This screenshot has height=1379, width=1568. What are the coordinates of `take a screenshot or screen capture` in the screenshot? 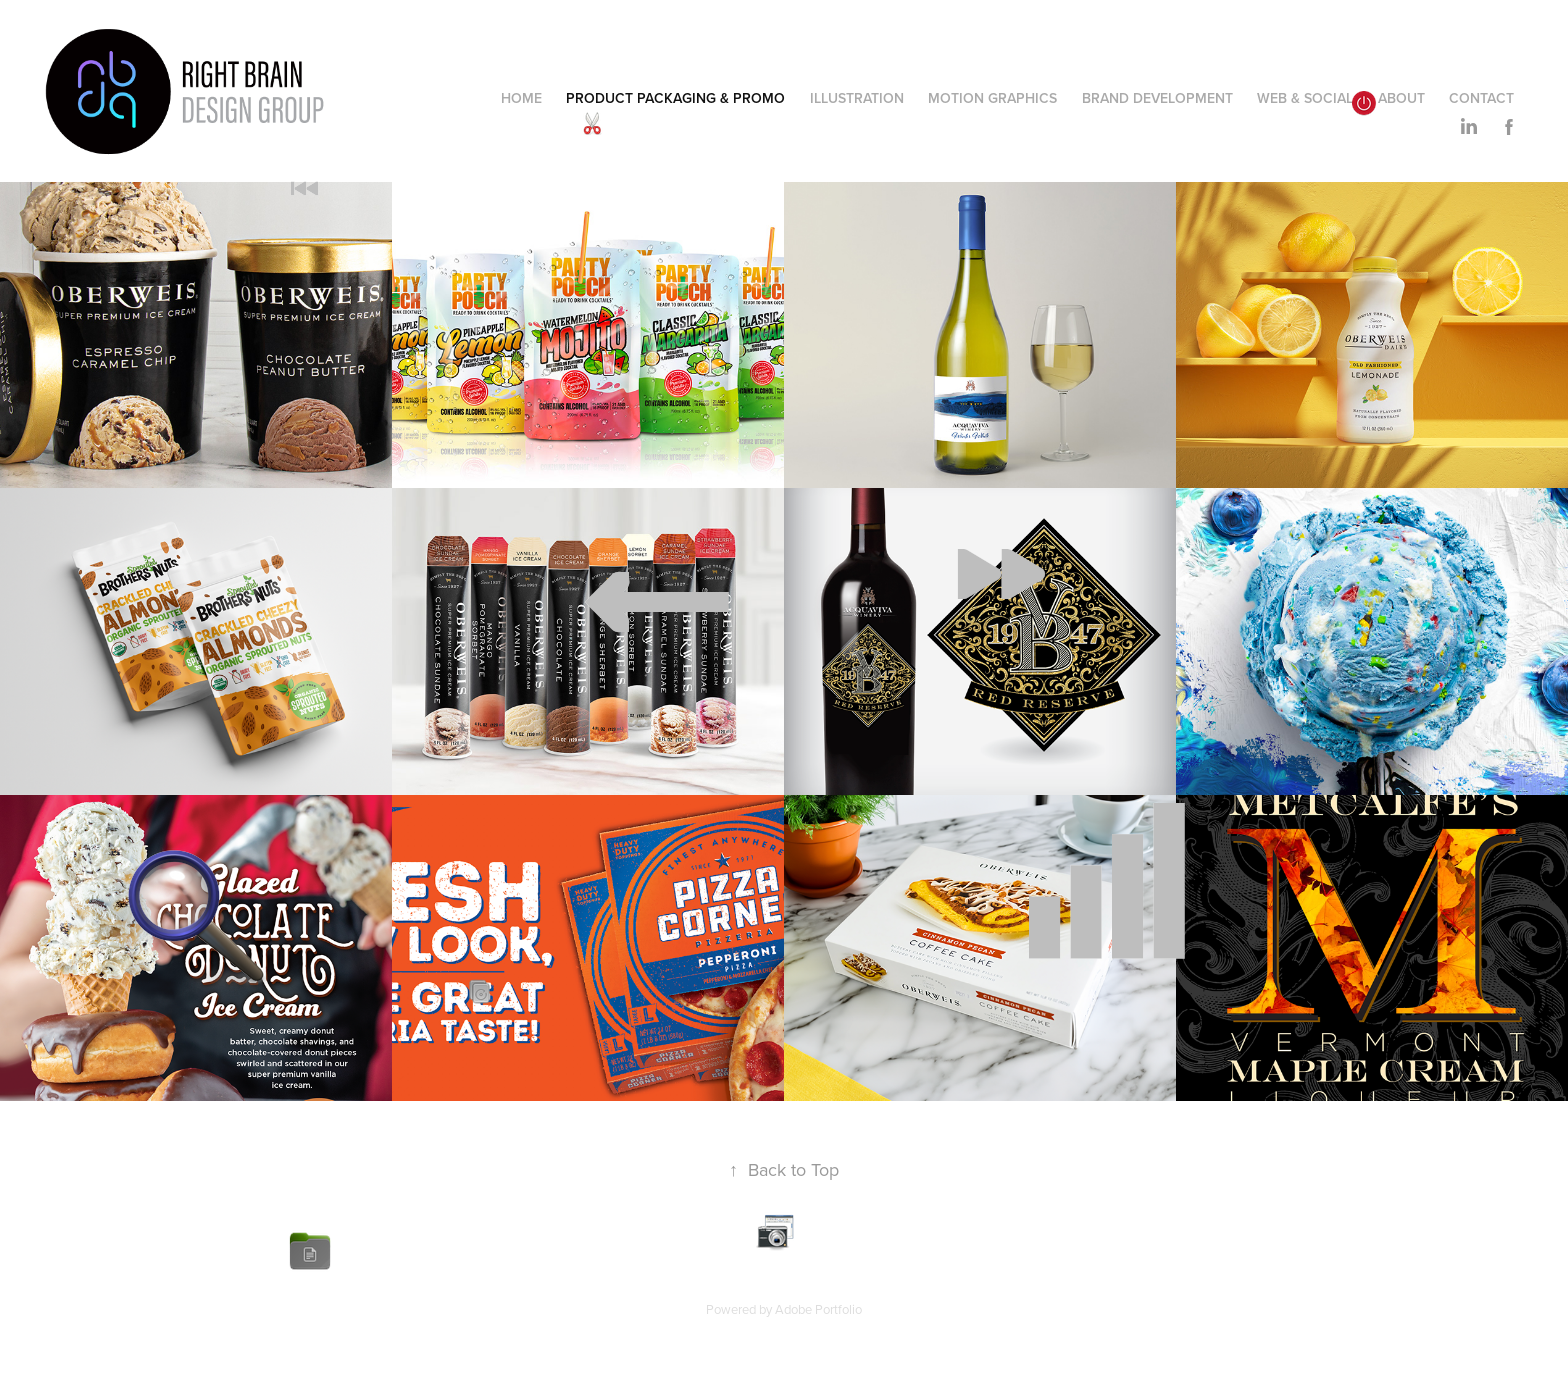 It's located at (775, 1231).